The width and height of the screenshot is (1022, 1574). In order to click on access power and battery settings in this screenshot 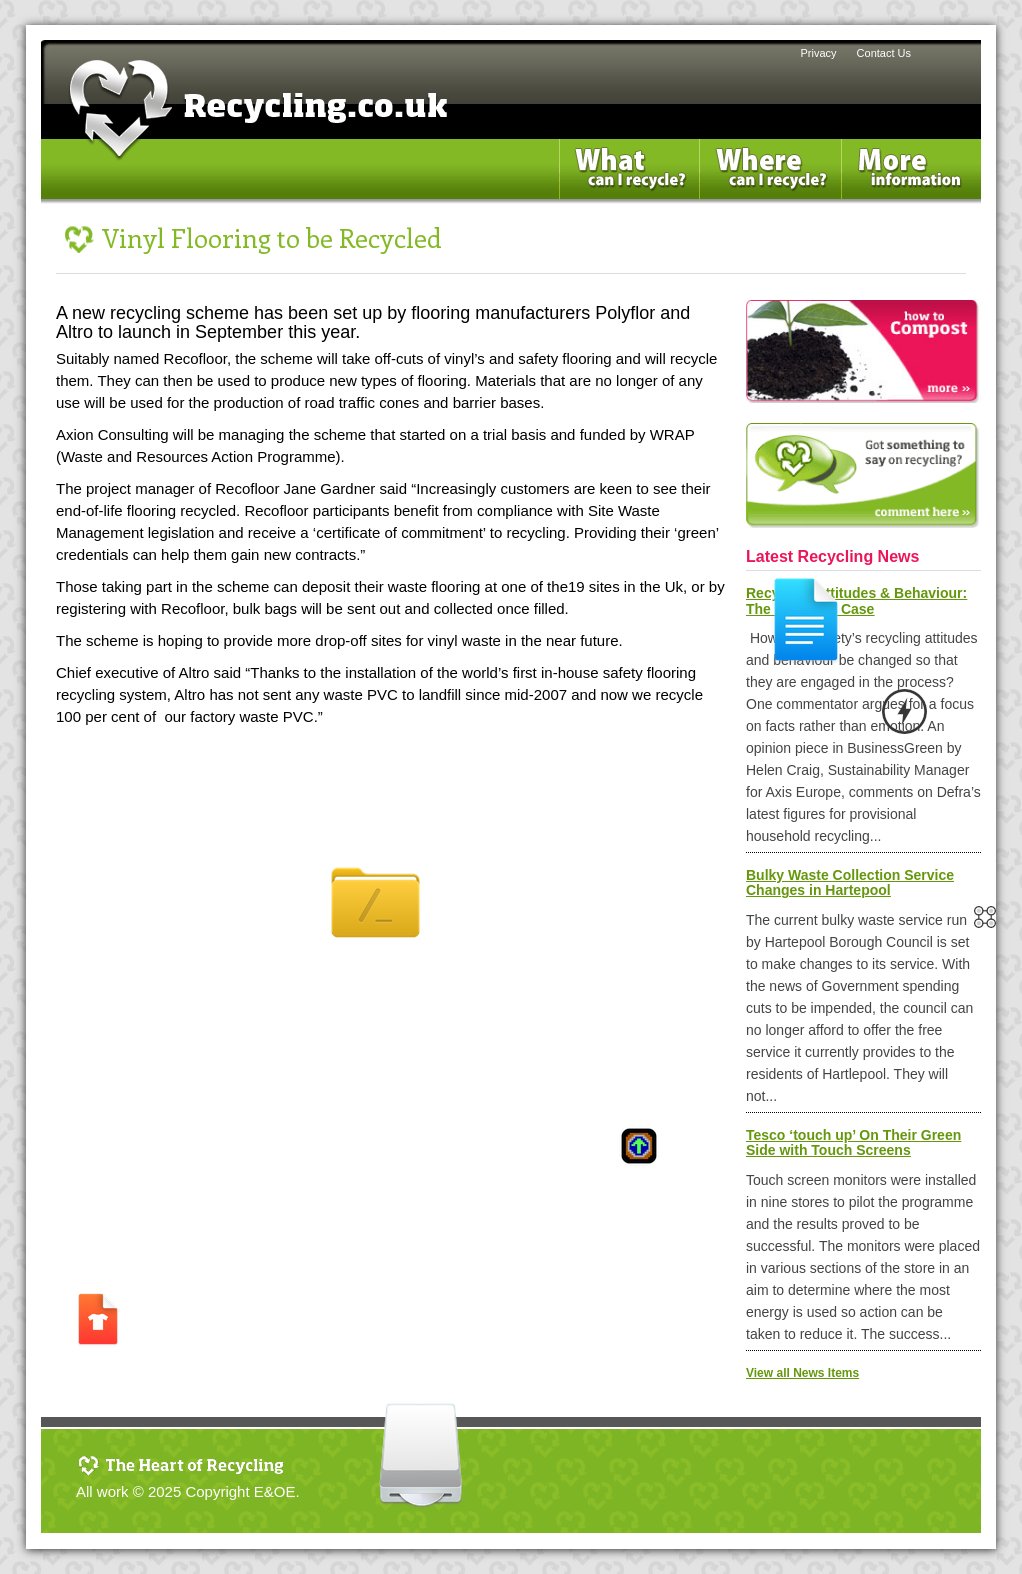, I will do `click(904, 711)`.